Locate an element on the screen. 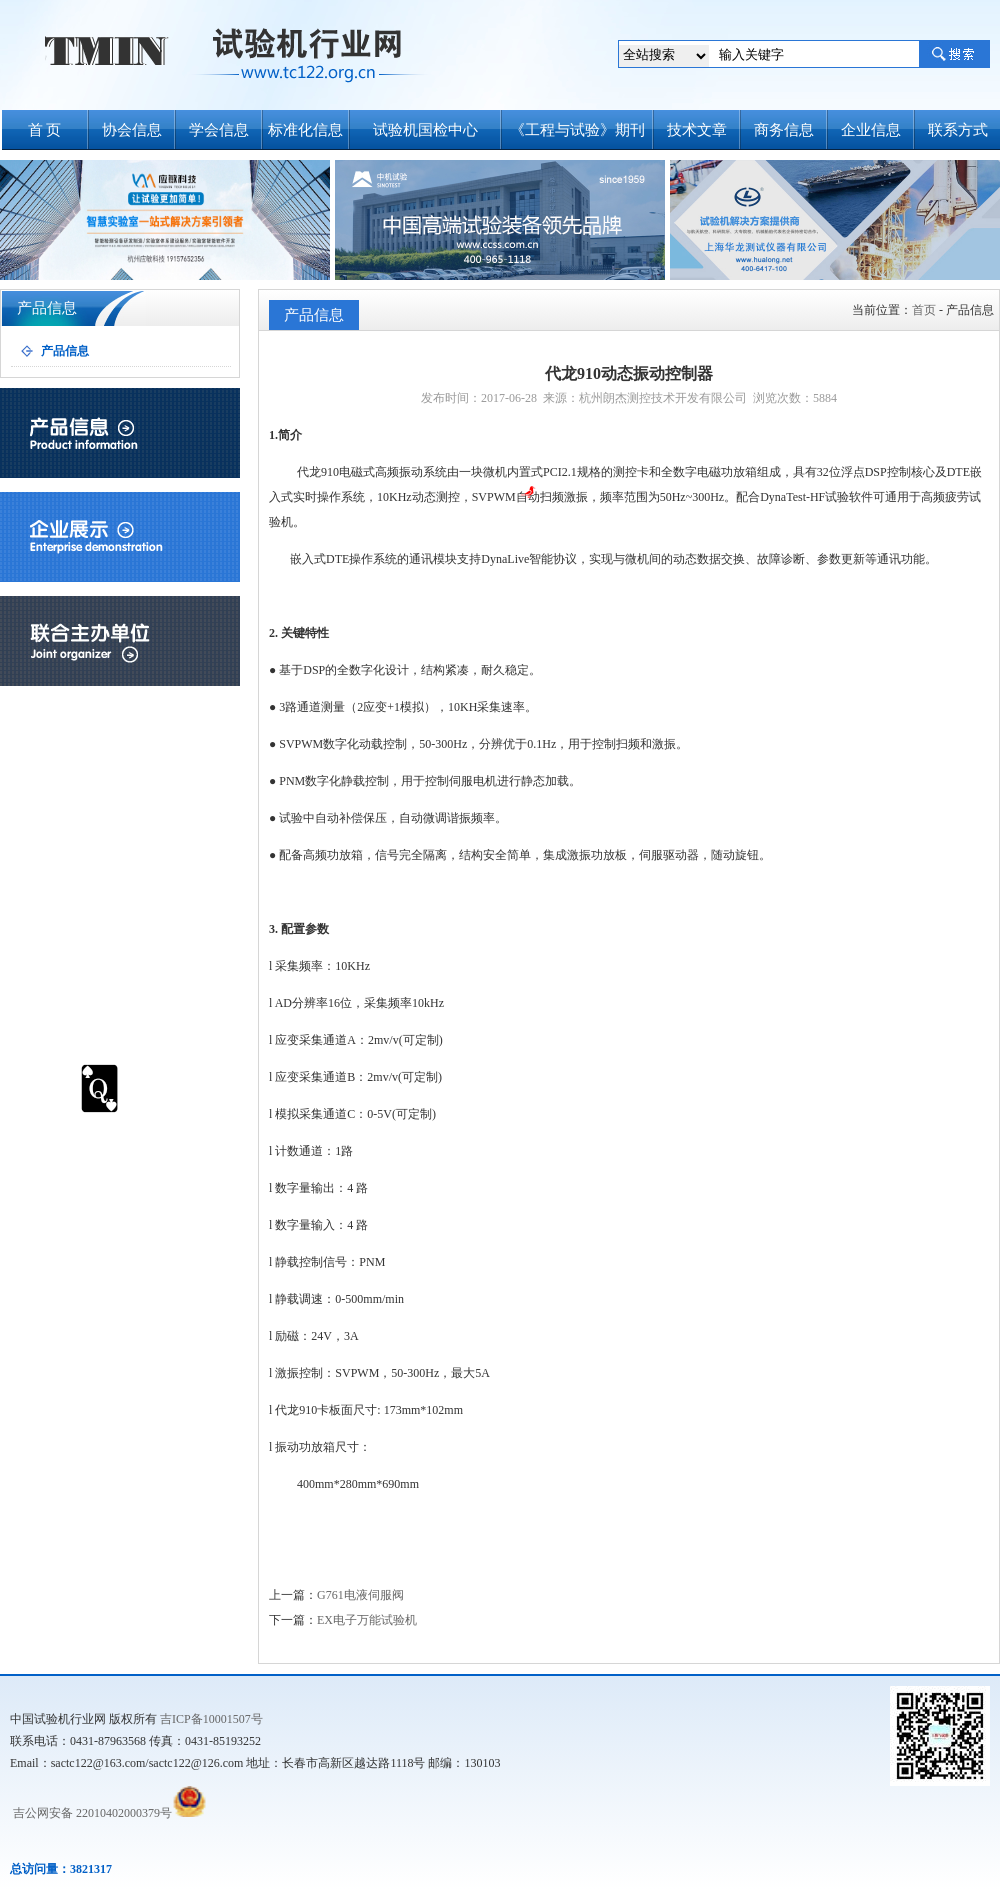 The width and height of the screenshot is (1000, 1890). indicates a beach or coastal location is located at coordinates (528, 492).